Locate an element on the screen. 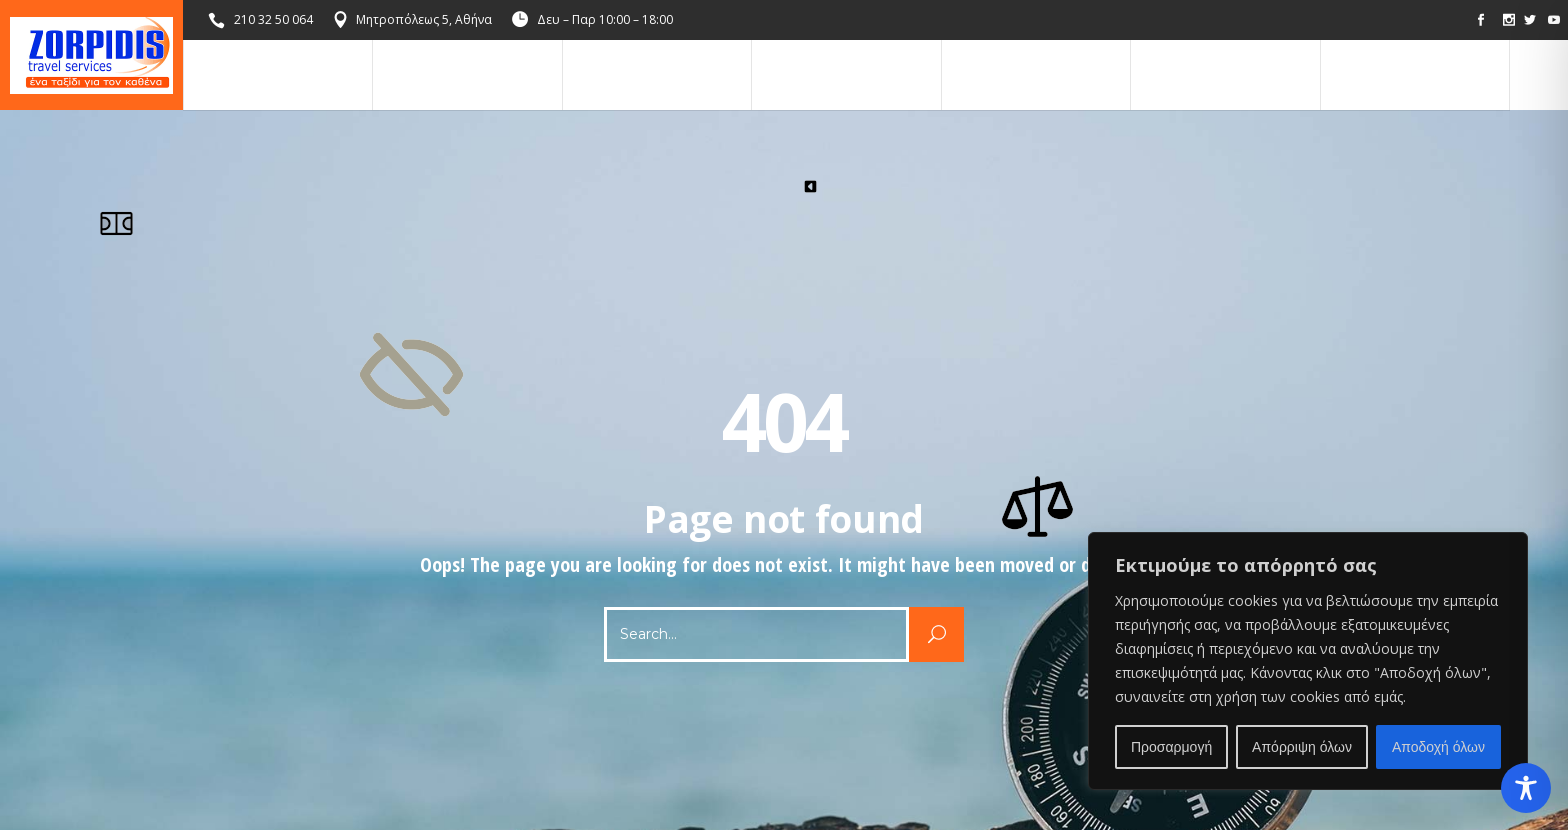  compare items or options is located at coordinates (1037, 506).